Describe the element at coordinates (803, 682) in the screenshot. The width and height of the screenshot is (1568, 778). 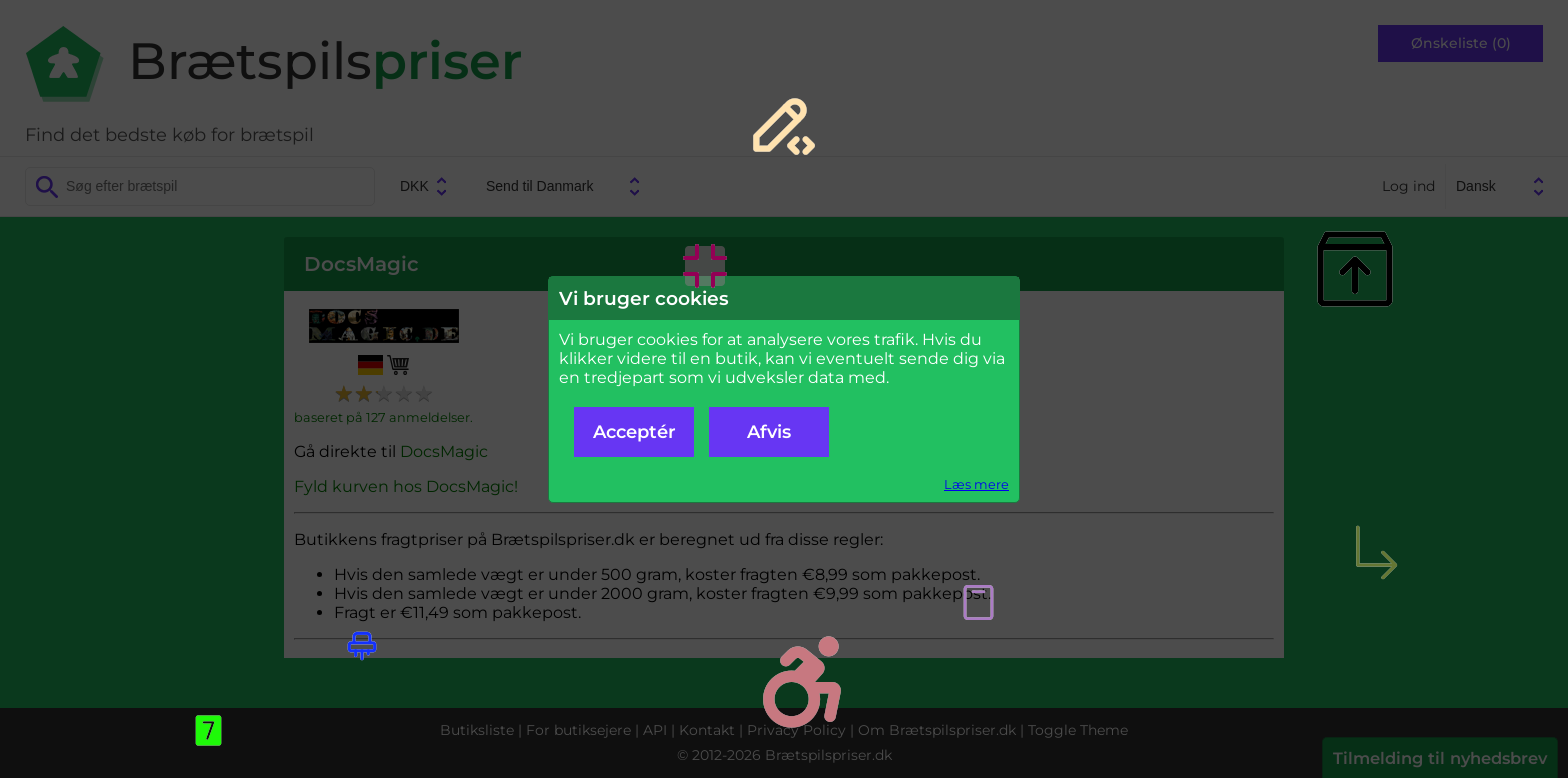
I see `indicates wheelchair accessible route or facility` at that location.